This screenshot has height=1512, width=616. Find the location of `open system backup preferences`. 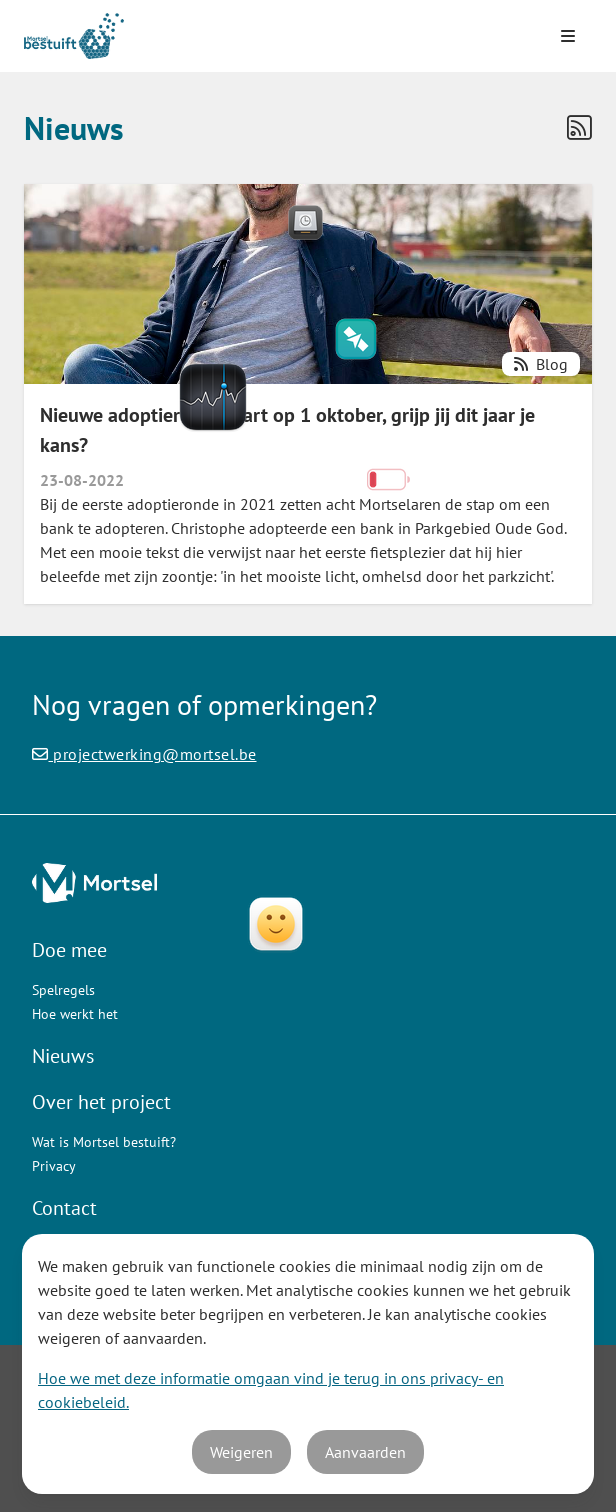

open system backup preferences is located at coordinates (305, 222).